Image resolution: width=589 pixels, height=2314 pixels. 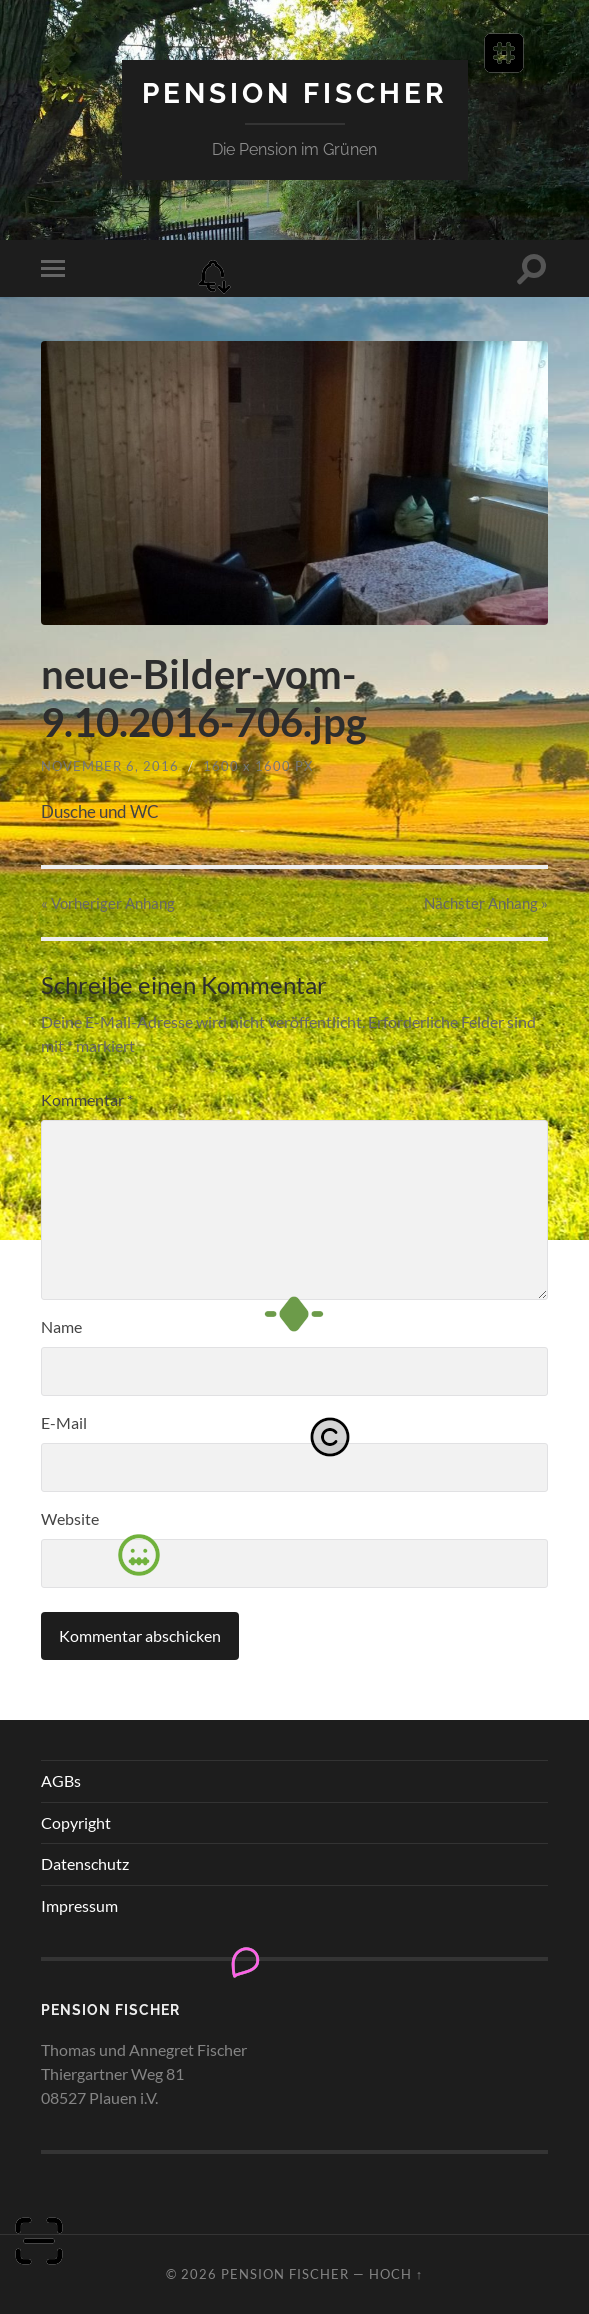 What do you see at coordinates (294, 1314) in the screenshot?
I see `align keyframe to horizontal center` at bounding box center [294, 1314].